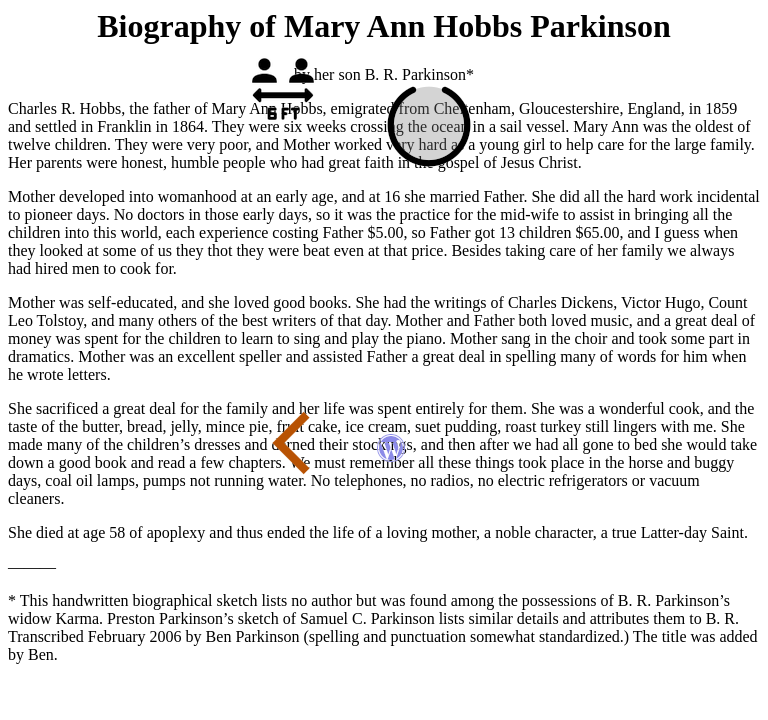 The height and width of the screenshot is (720, 768). What do you see at coordinates (391, 448) in the screenshot?
I see `link to WordPress website or blog` at bounding box center [391, 448].